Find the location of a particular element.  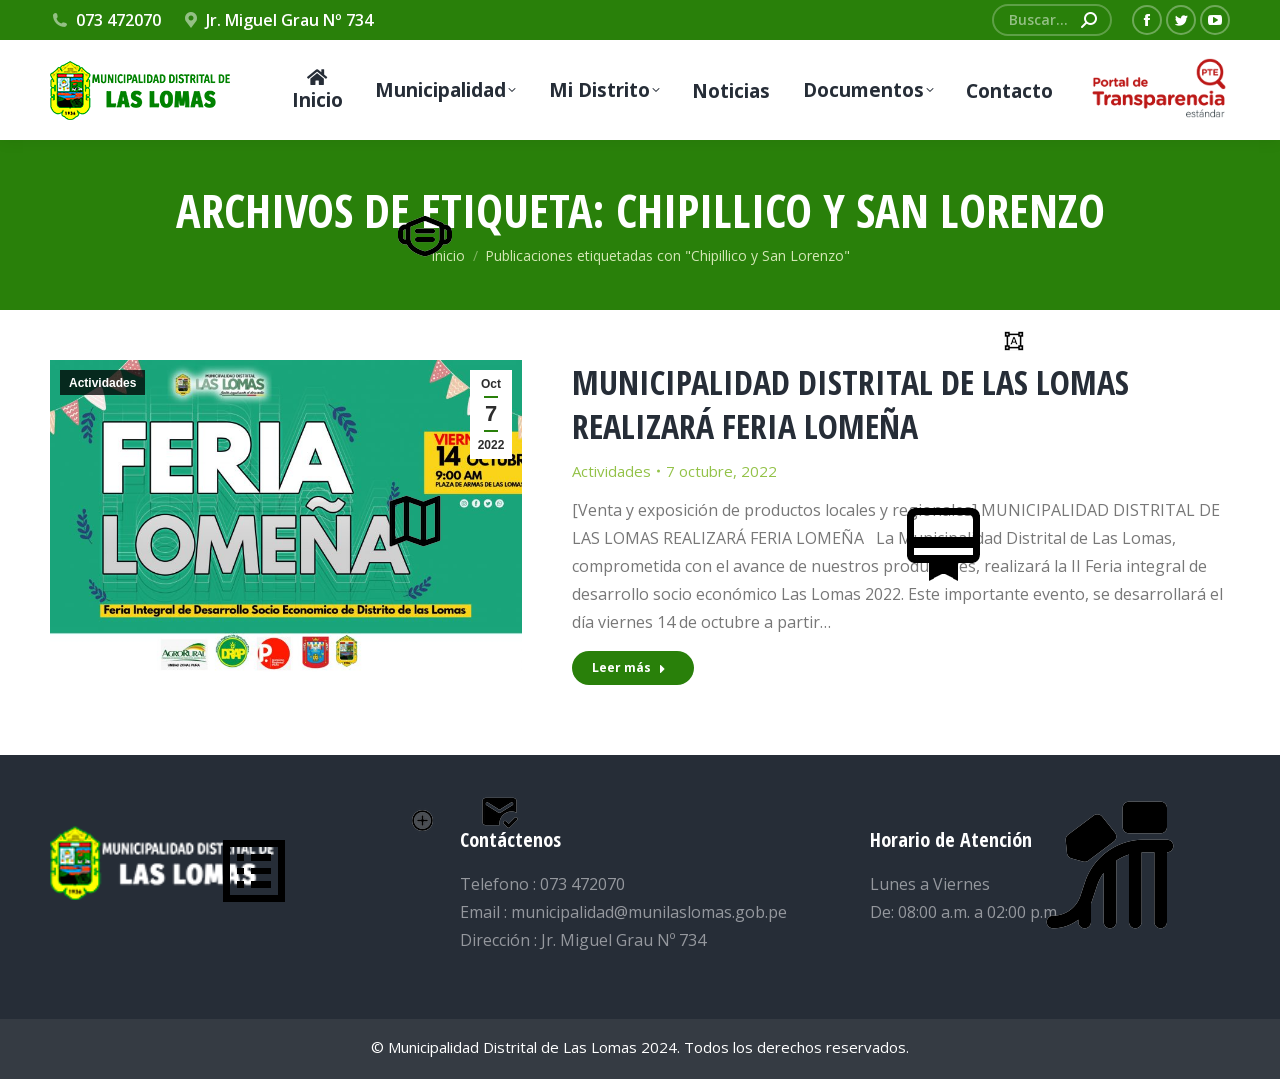

add a new item or element is located at coordinates (422, 820).